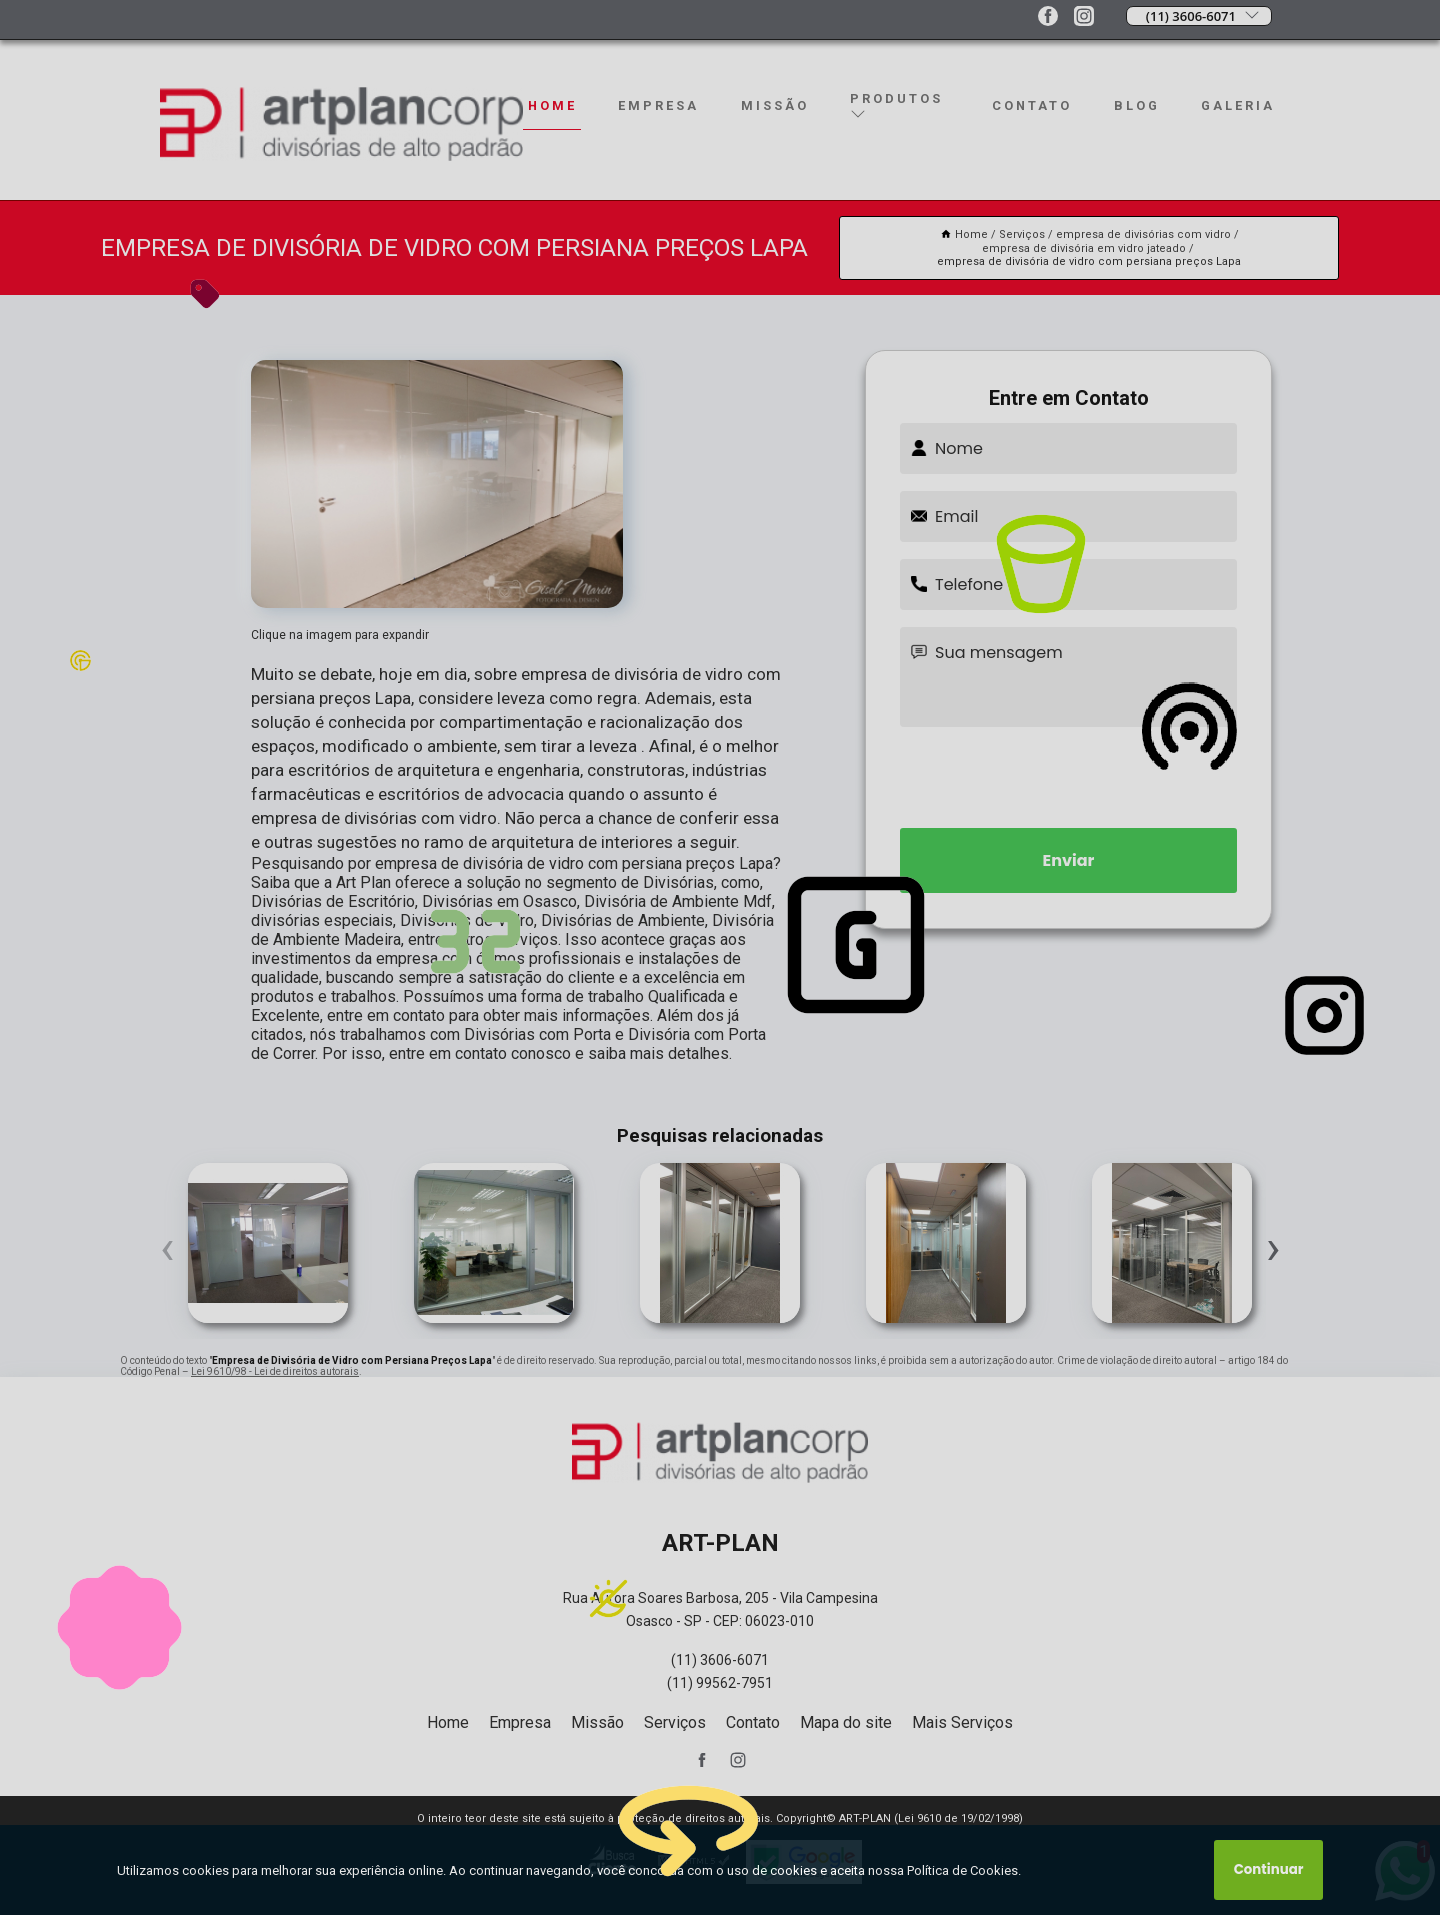  What do you see at coordinates (856, 945) in the screenshot?
I see `access Google services or integration` at bounding box center [856, 945].